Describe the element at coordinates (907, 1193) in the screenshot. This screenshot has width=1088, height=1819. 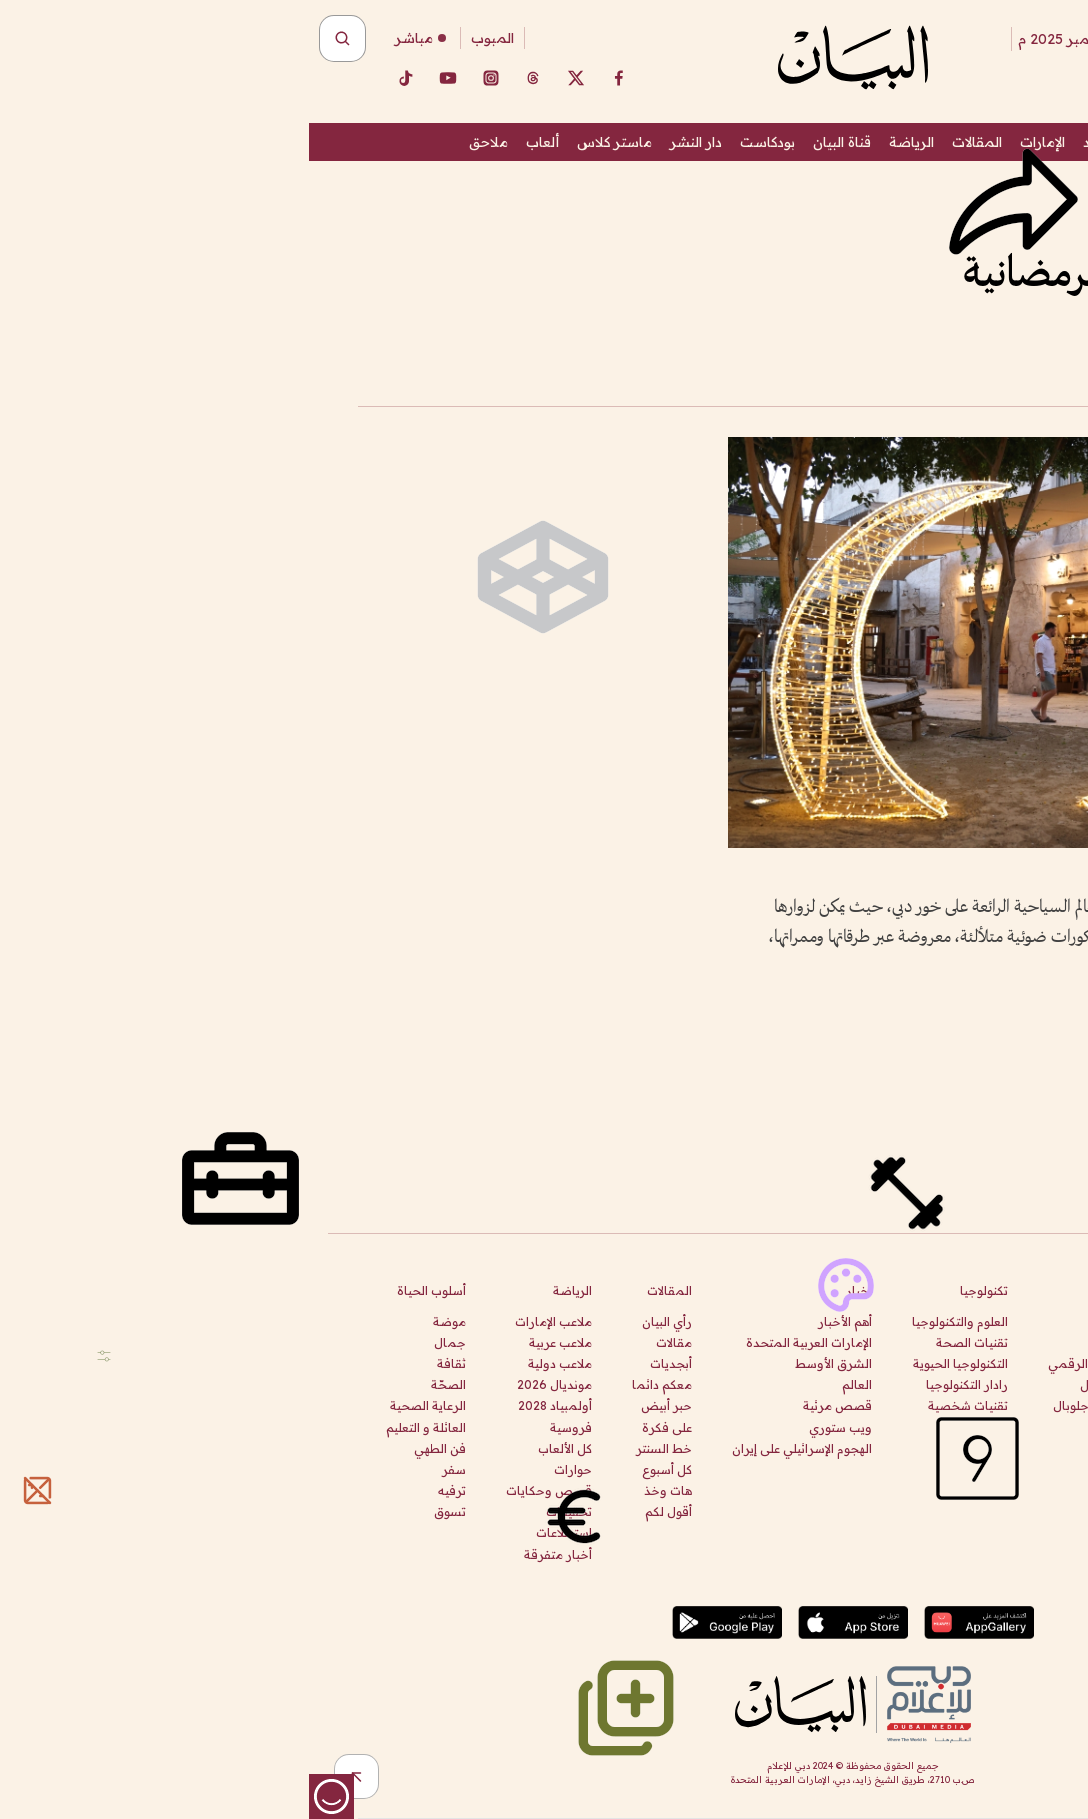
I see `access fitness or workout features` at that location.